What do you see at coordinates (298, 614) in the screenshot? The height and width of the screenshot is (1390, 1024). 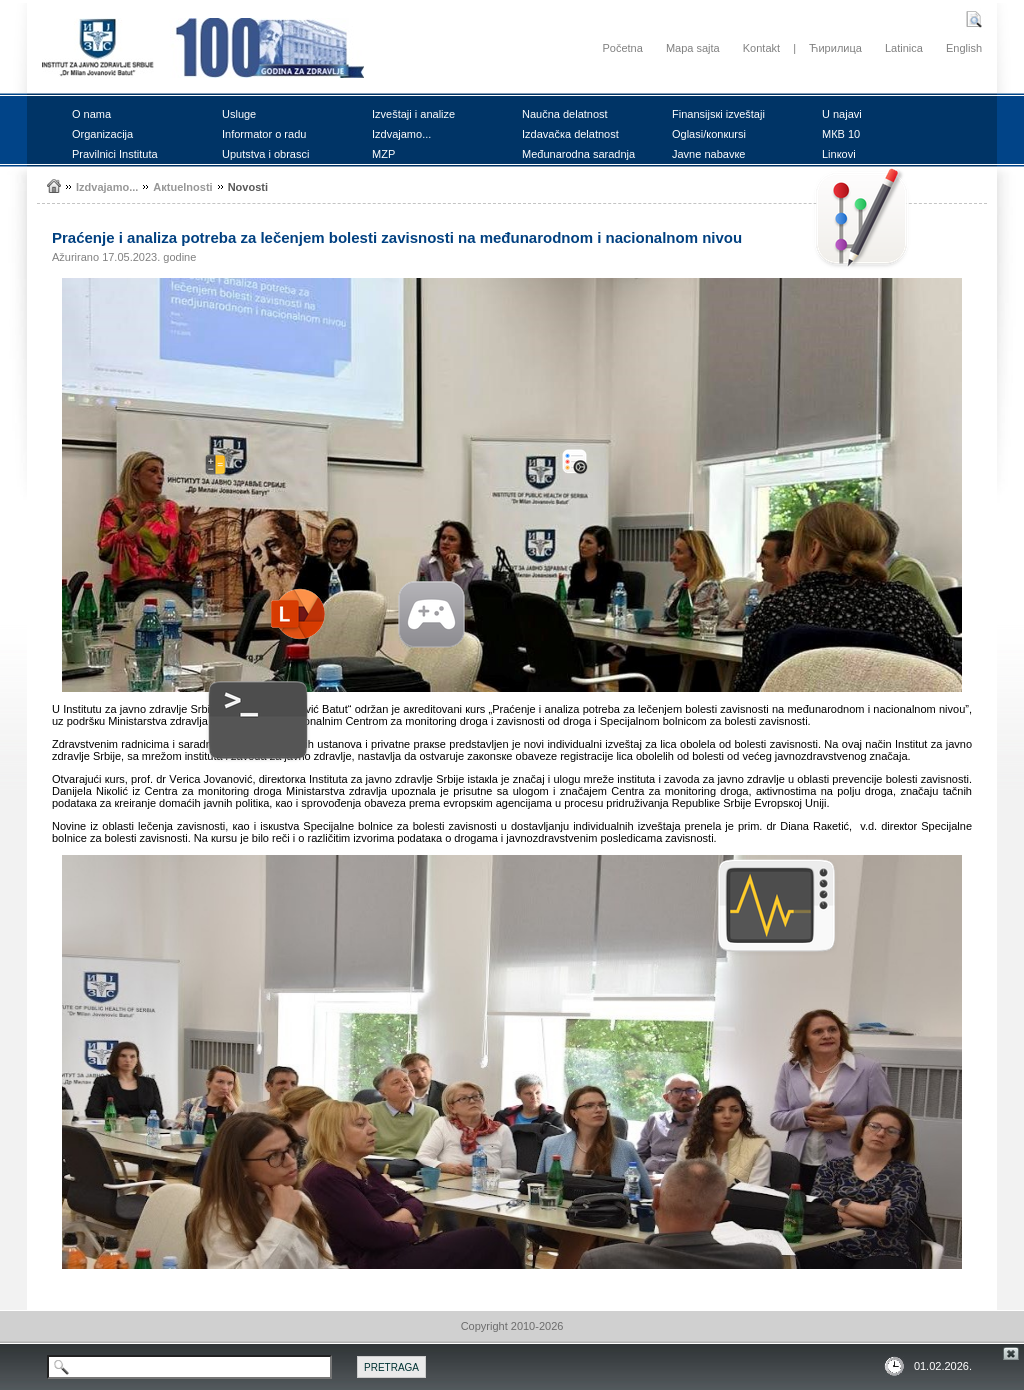 I see `open microsoft lens app` at bounding box center [298, 614].